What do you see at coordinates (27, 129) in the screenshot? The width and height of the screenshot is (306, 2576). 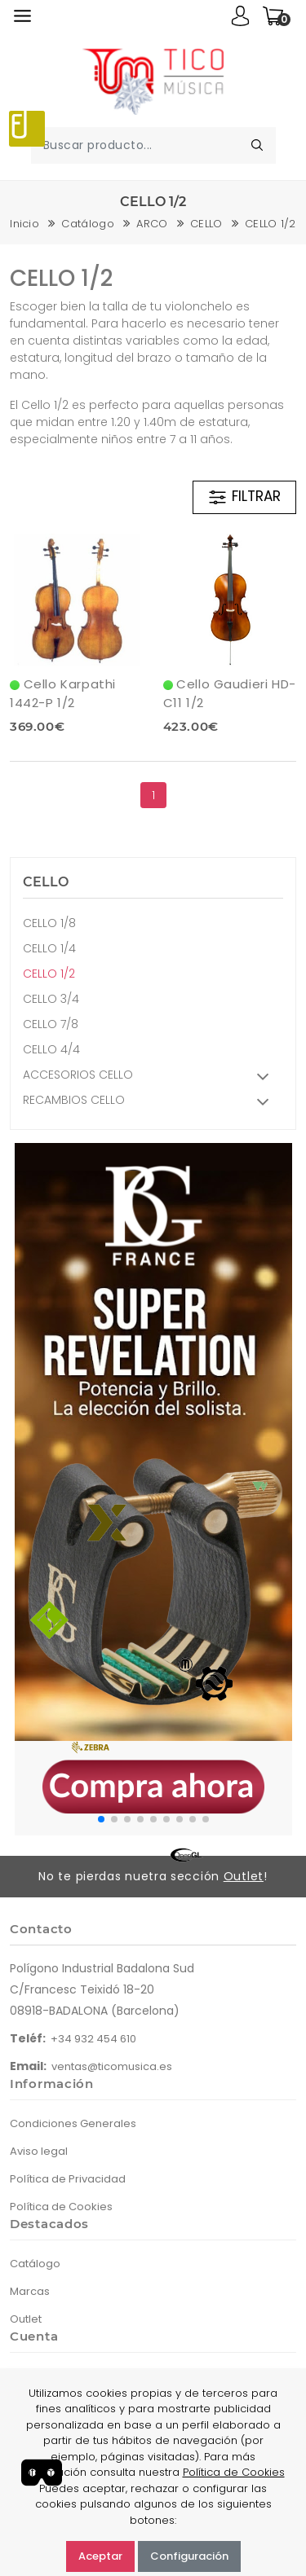 I see `open the Fyle expense management app` at bounding box center [27, 129].